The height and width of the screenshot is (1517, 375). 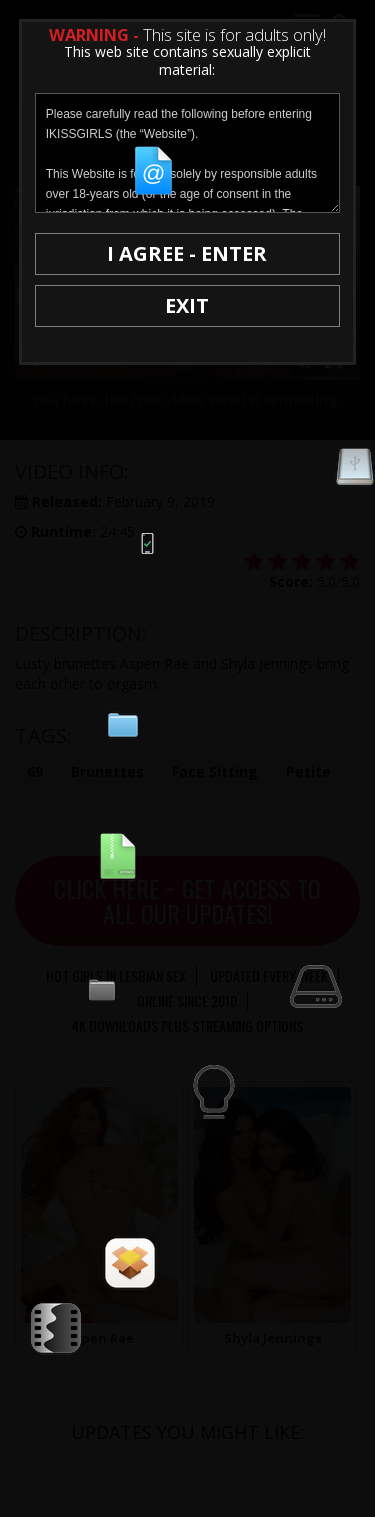 I want to click on smartphone successfully connected, so click(x=147, y=543).